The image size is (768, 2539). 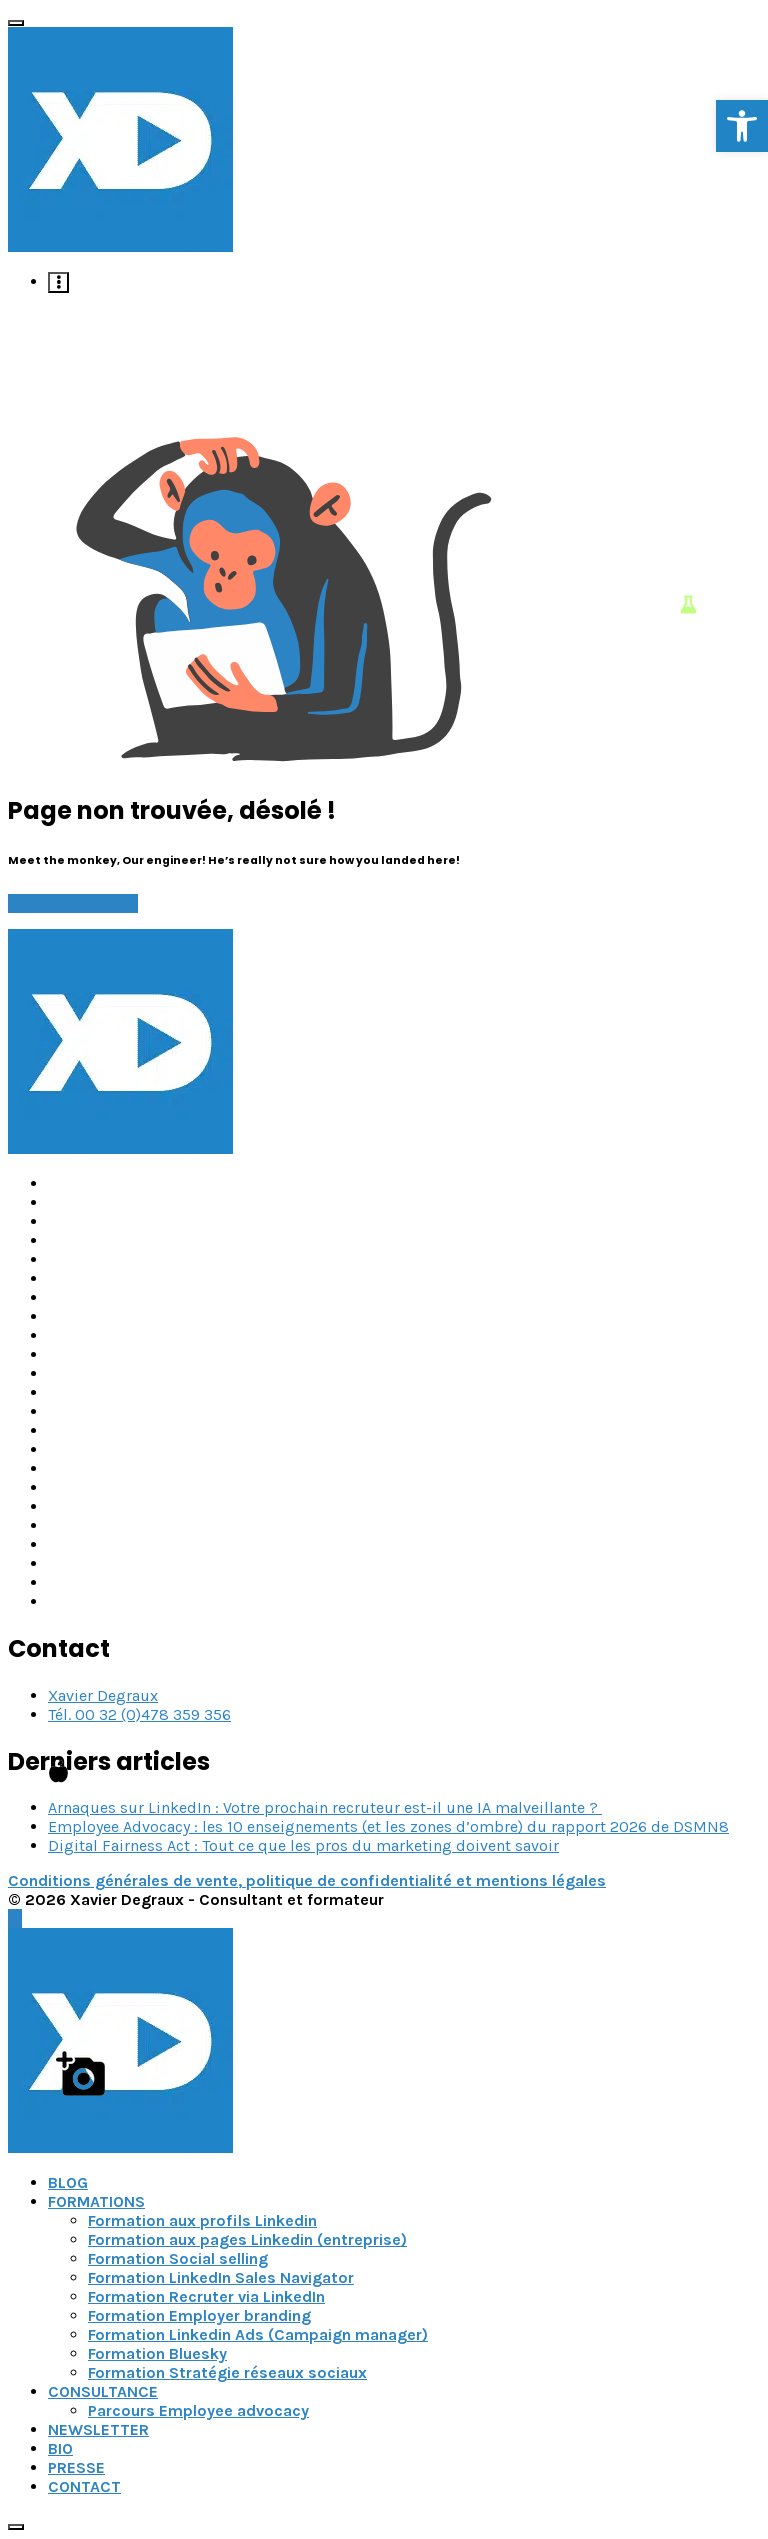 What do you see at coordinates (81, 2074) in the screenshot?
I see `add a new photo` at bounding box center [81, 2074].